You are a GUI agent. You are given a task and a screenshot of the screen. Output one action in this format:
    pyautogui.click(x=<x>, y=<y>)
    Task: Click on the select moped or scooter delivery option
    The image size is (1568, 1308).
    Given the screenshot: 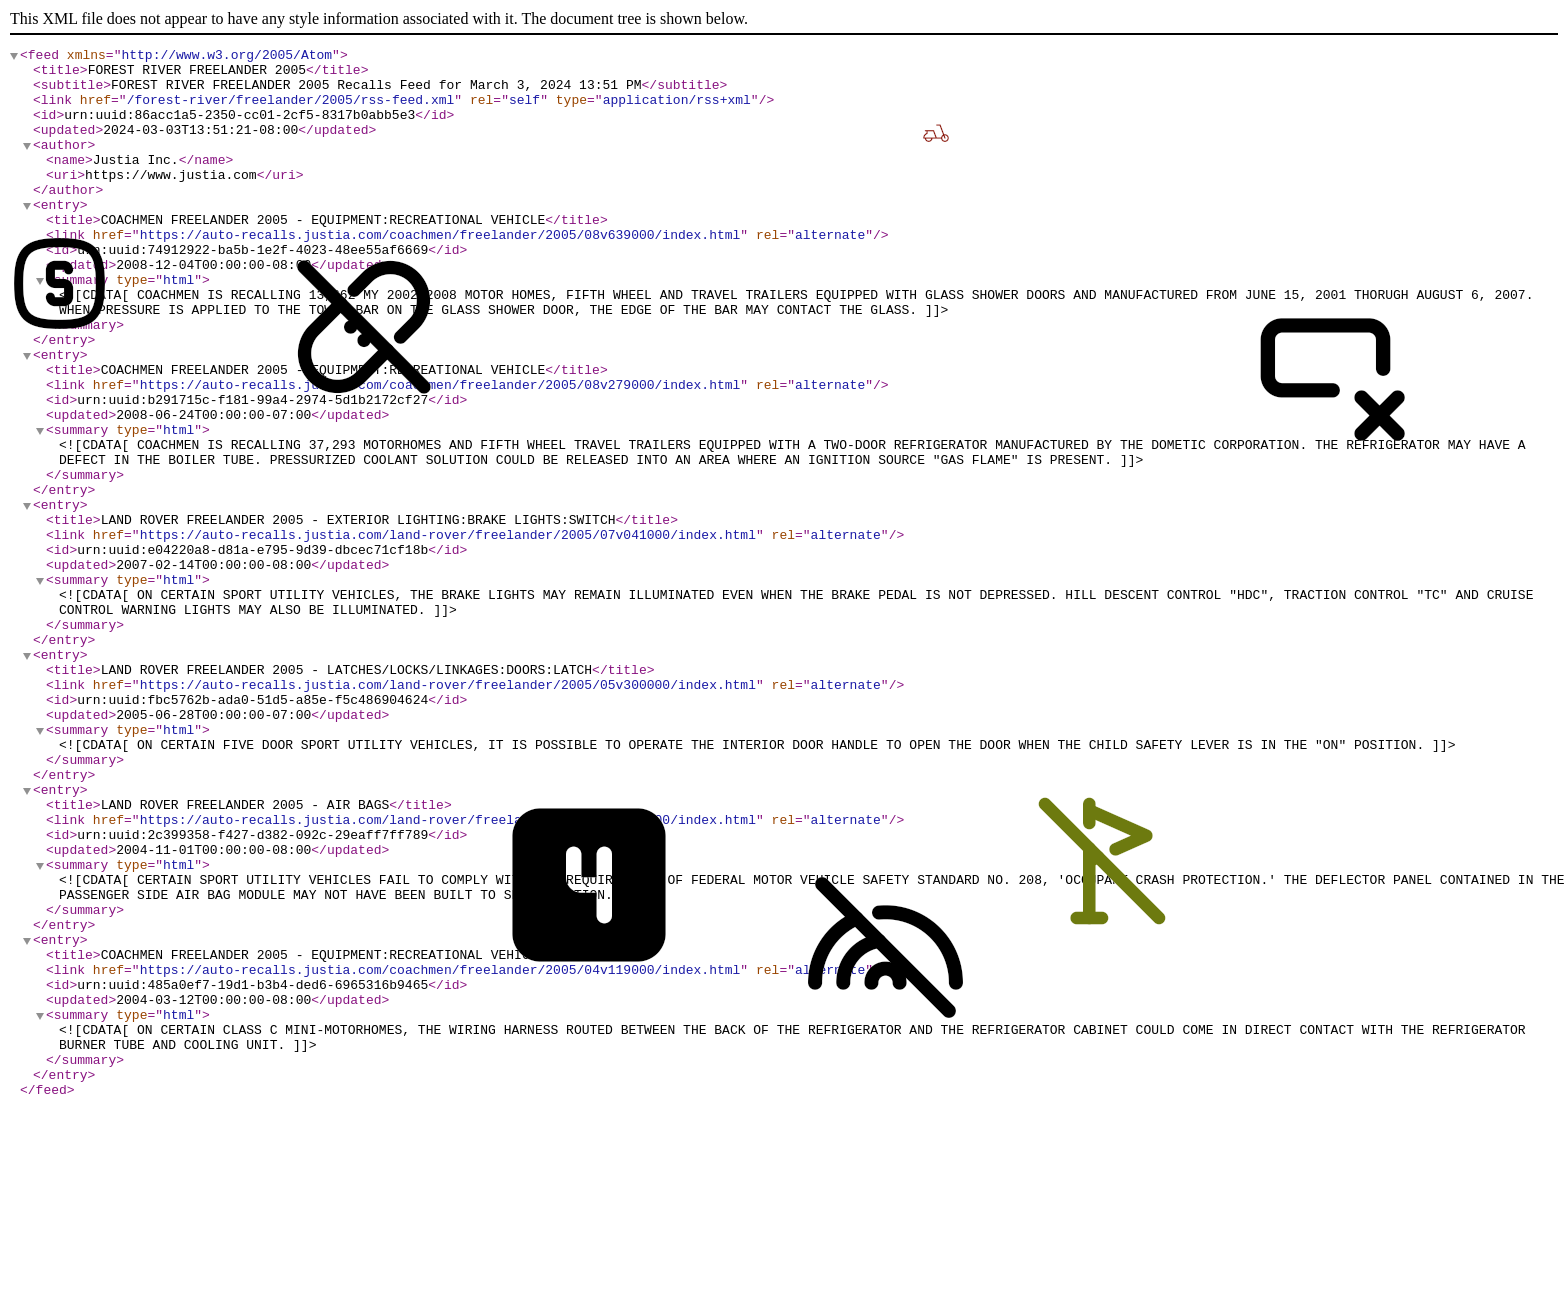 What is the action you would take?
    pyautogui.click(x=936, y=134)
    